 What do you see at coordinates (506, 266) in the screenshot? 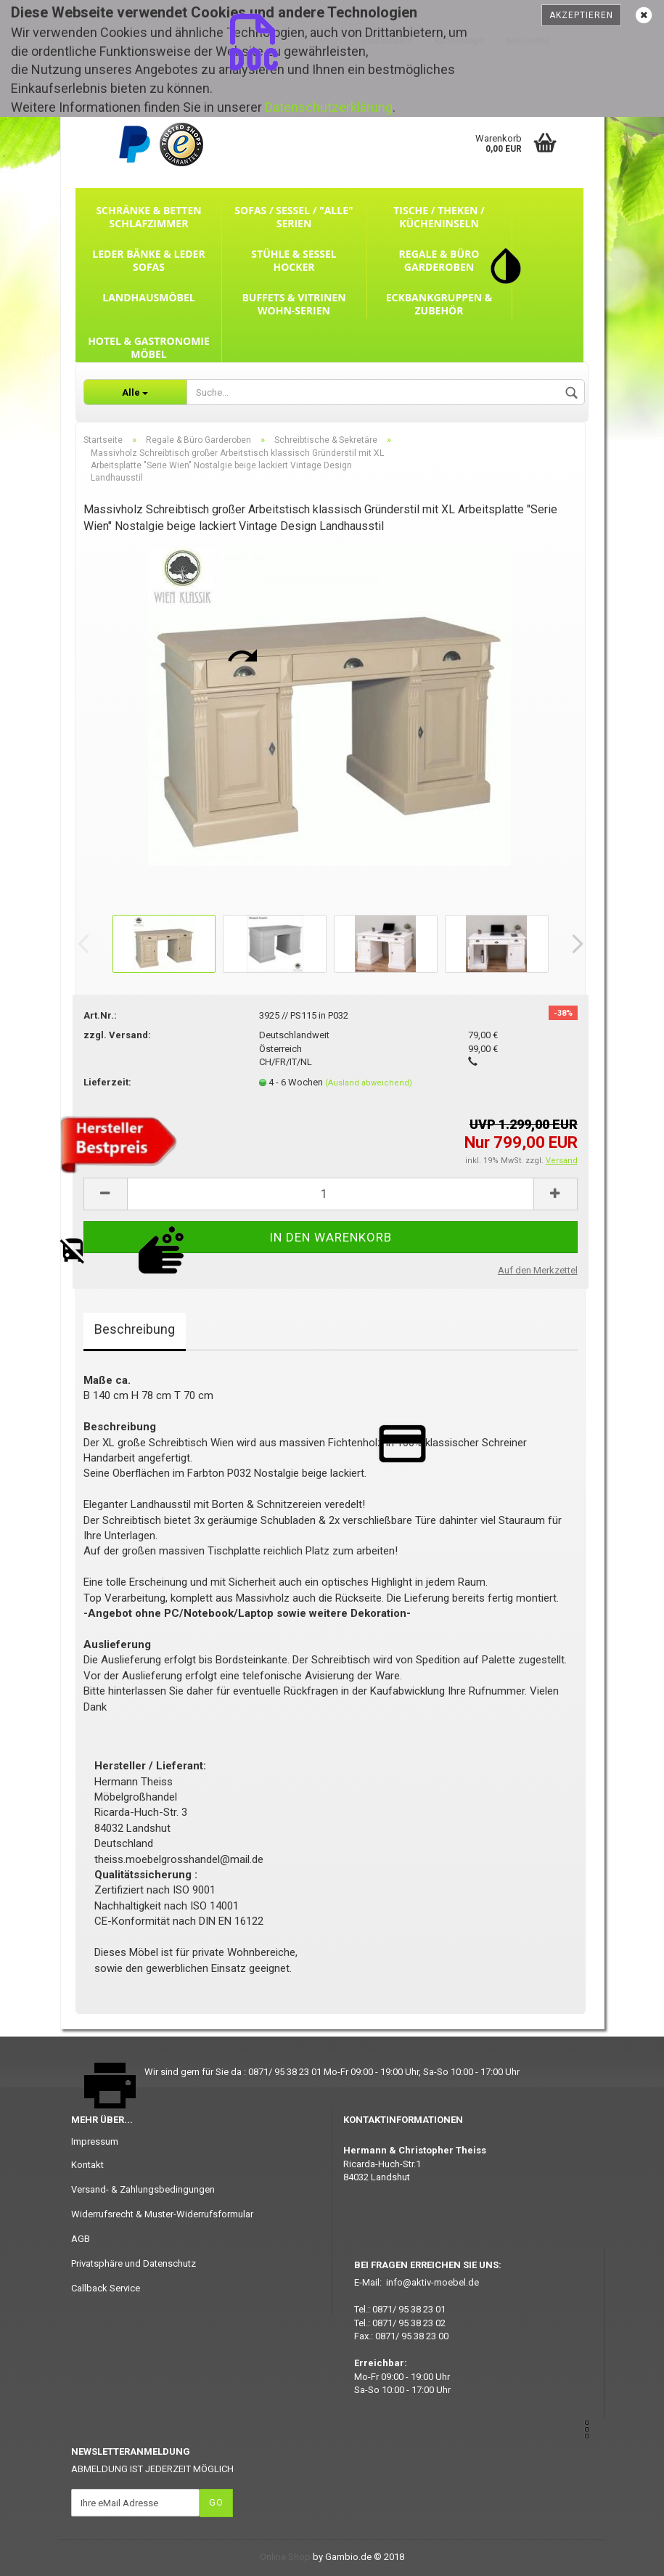
I see `toggle color inversion or contrast settings` at bounding box center [506, 266].